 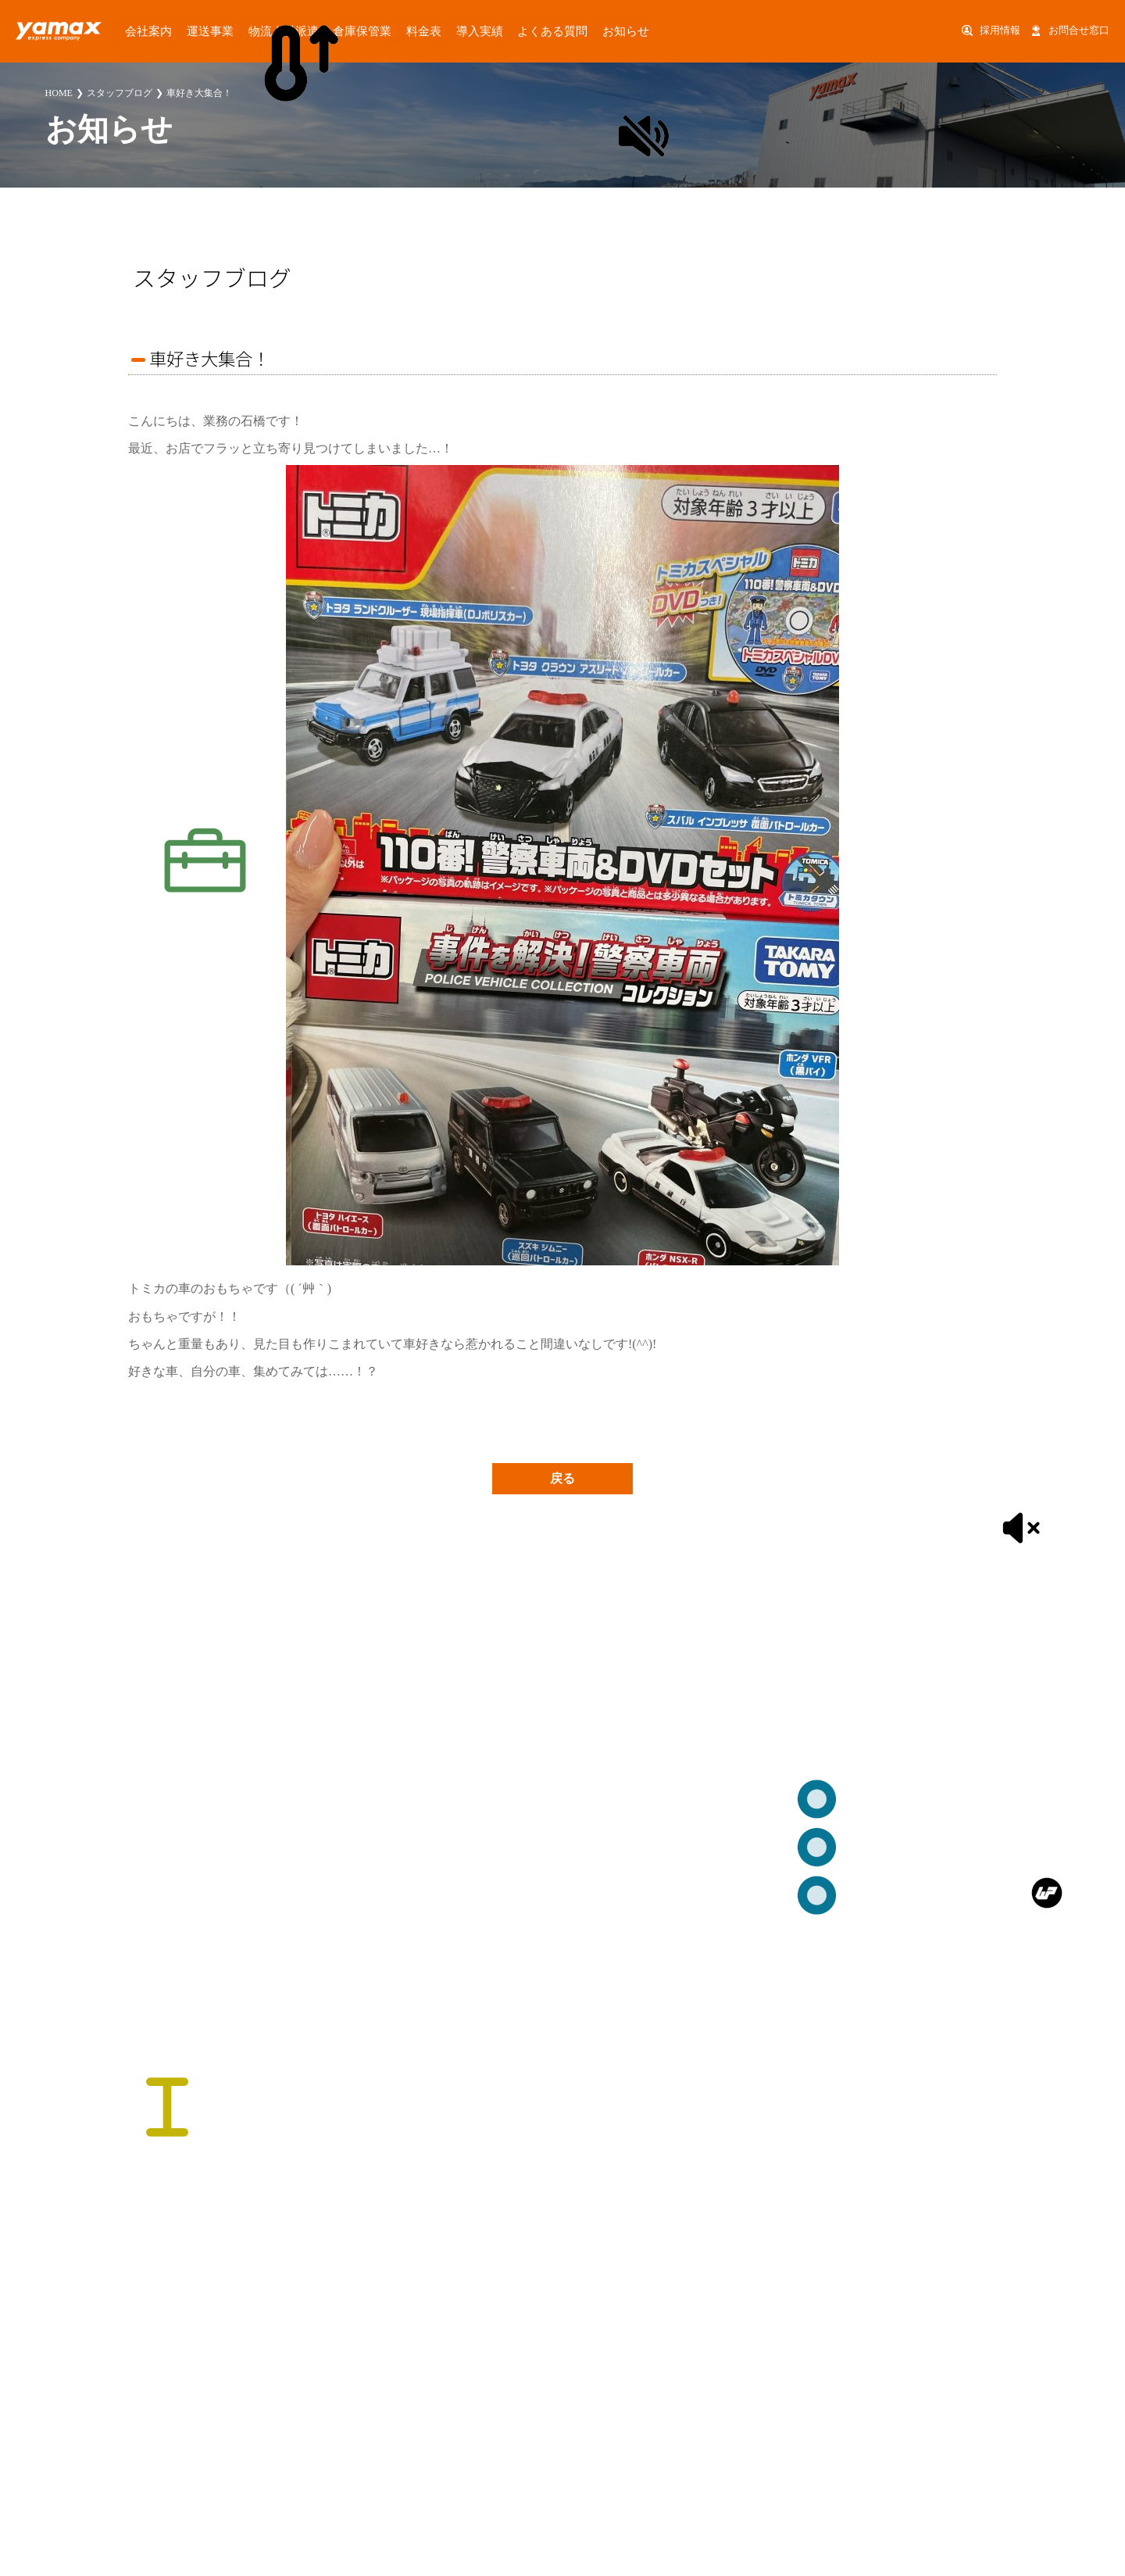 I want to click on wpressr logo, so click(x=1047, y=1893).